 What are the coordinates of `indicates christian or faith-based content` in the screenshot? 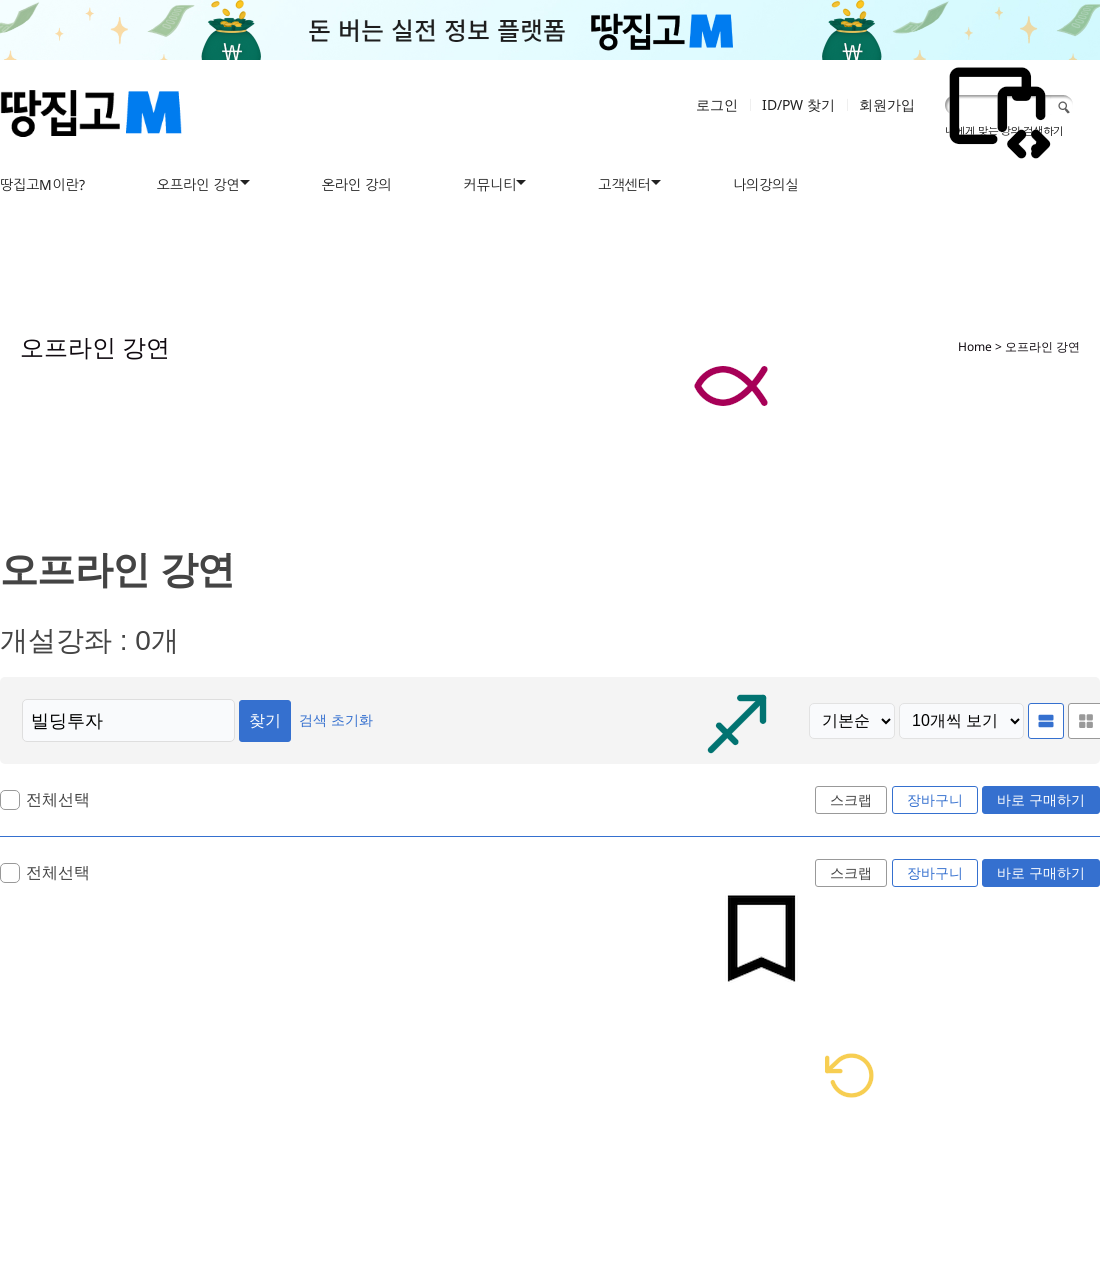 It's located at (731, 386).